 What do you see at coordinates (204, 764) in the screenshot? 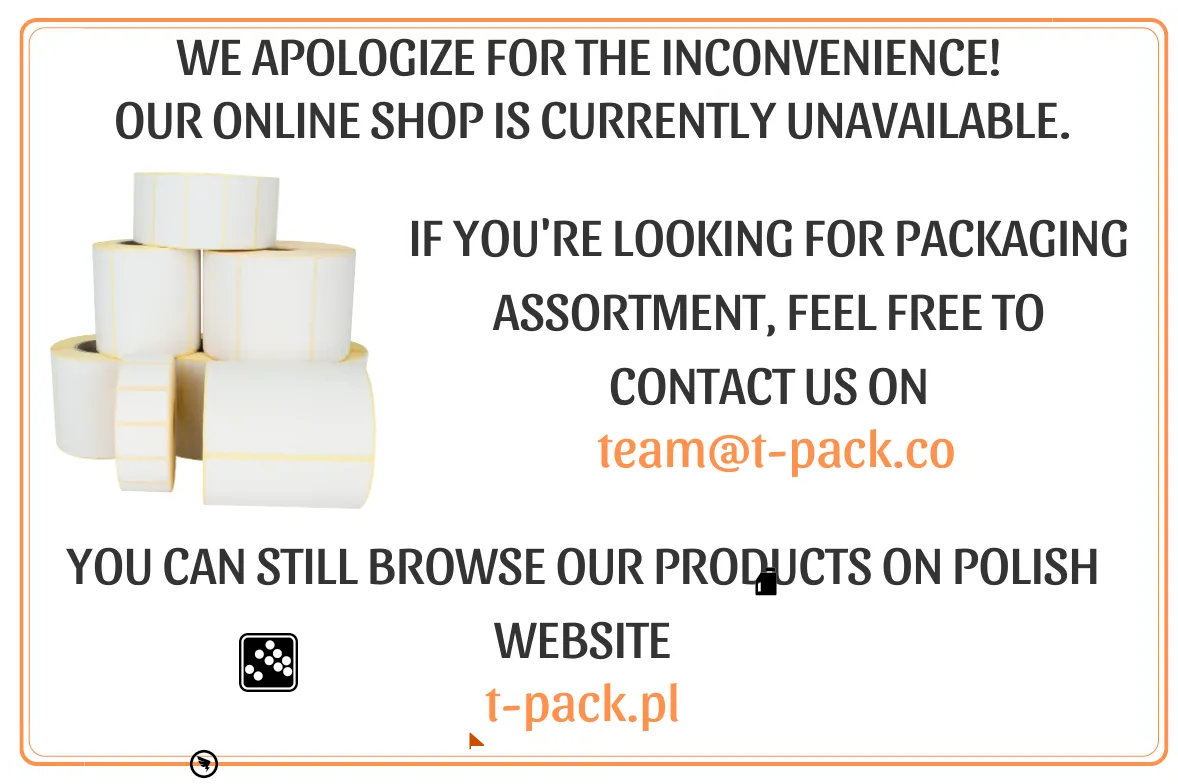
I see `open DingTalk app` at bounding box center [204, 764].